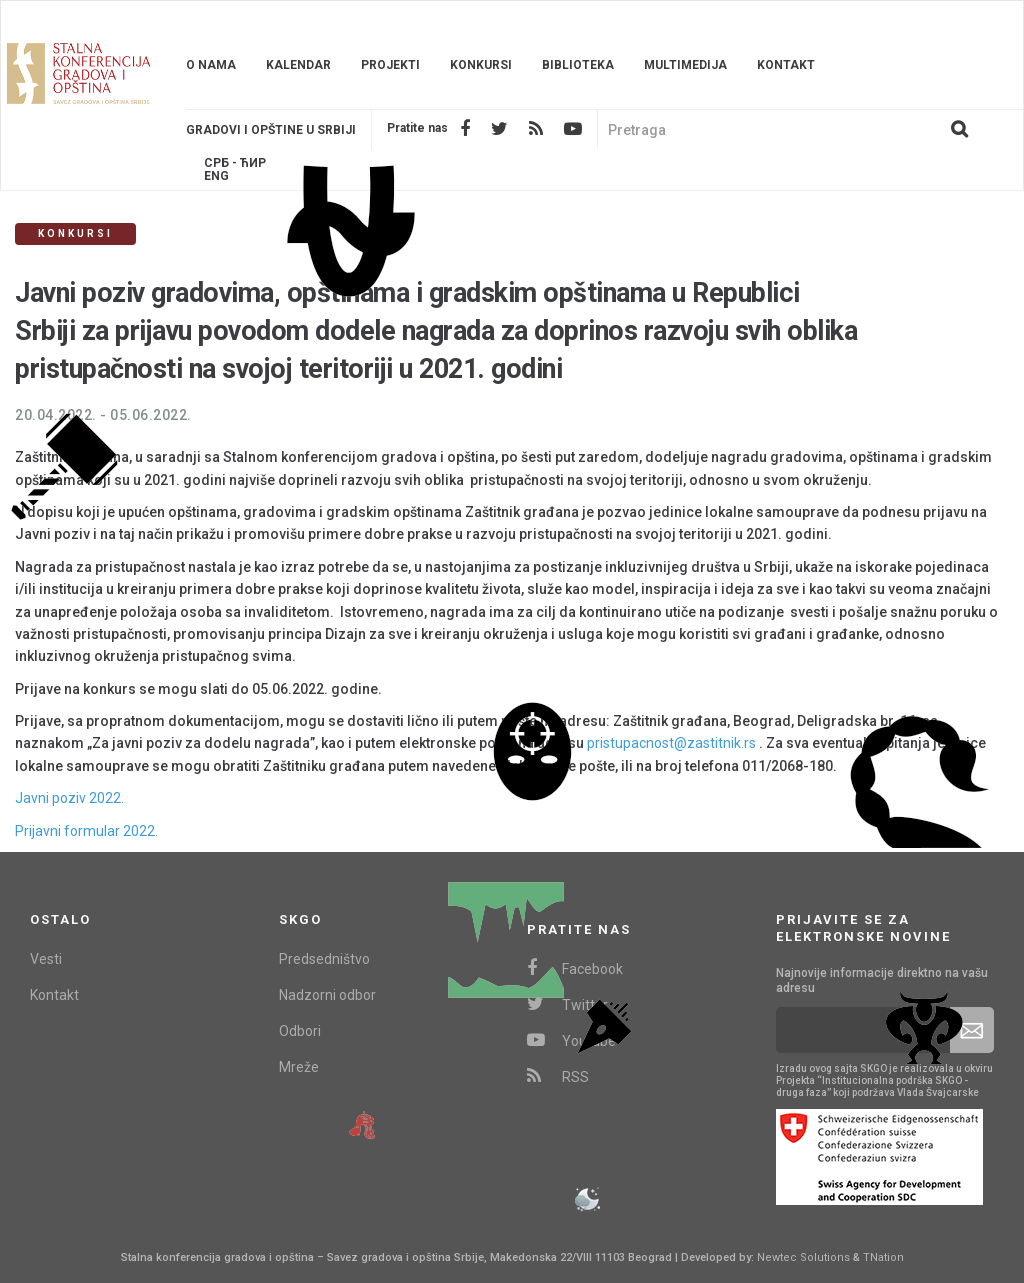 The height and width of the screenshot is (1283, 1024). Describe the element at coordinates (351, 230) in the screenshot. I see `represents the ophiuchus zodiac sign` at that location.